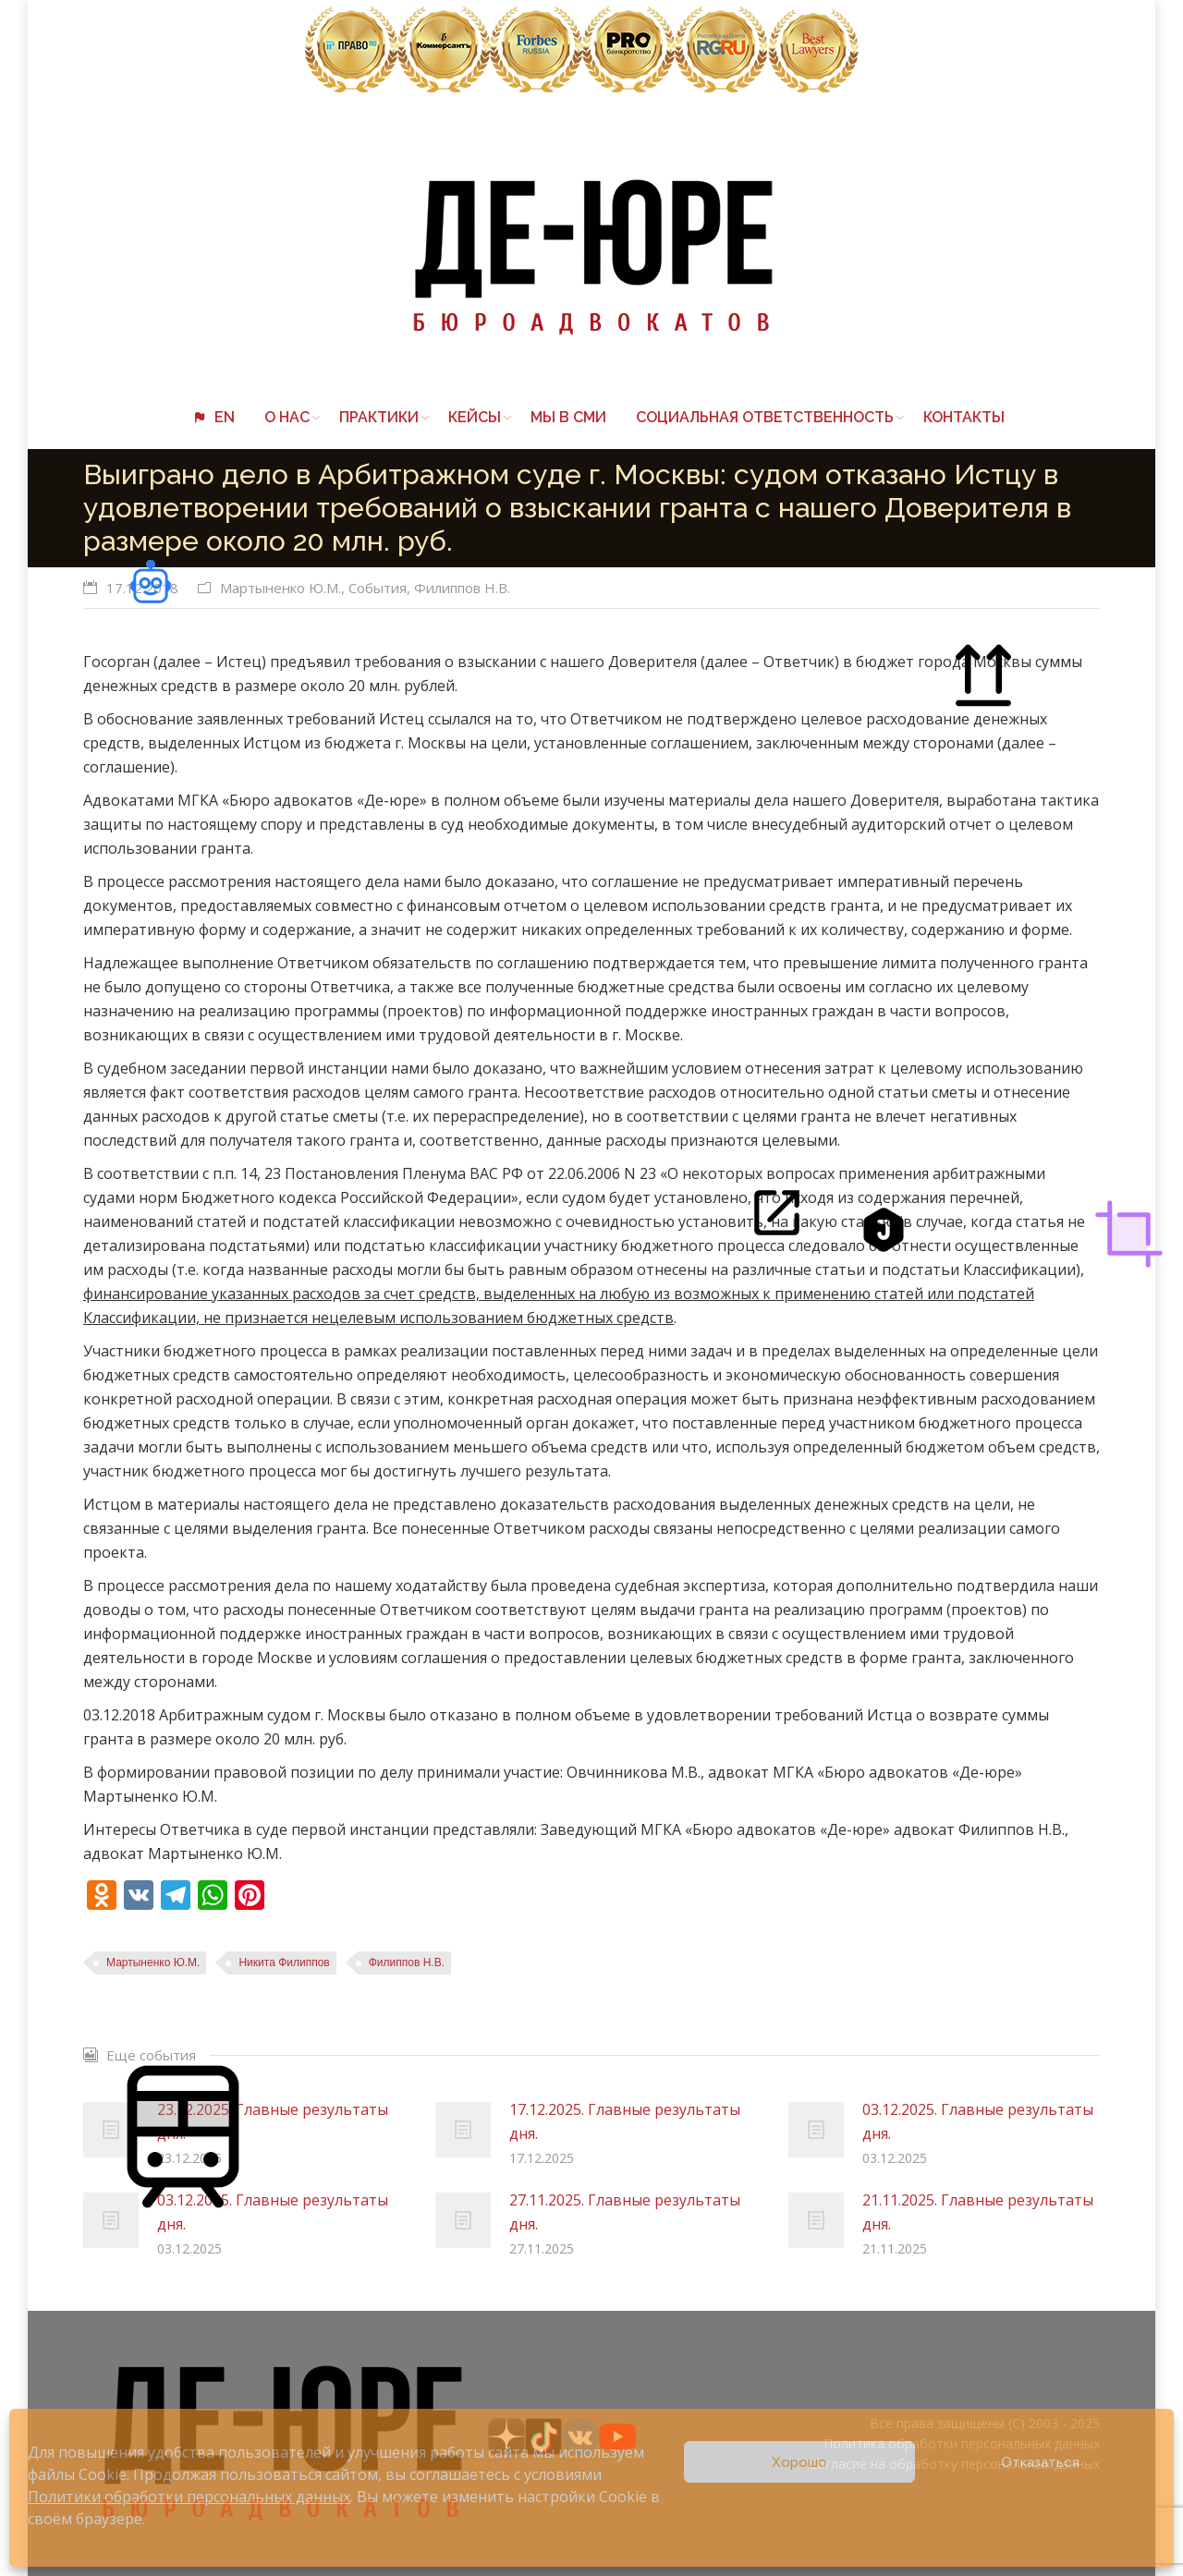  What do you see at coordinates (183, 2132) in the screenshot?
I see `access train schedules or rail services` at bounding box center [183, 2132].